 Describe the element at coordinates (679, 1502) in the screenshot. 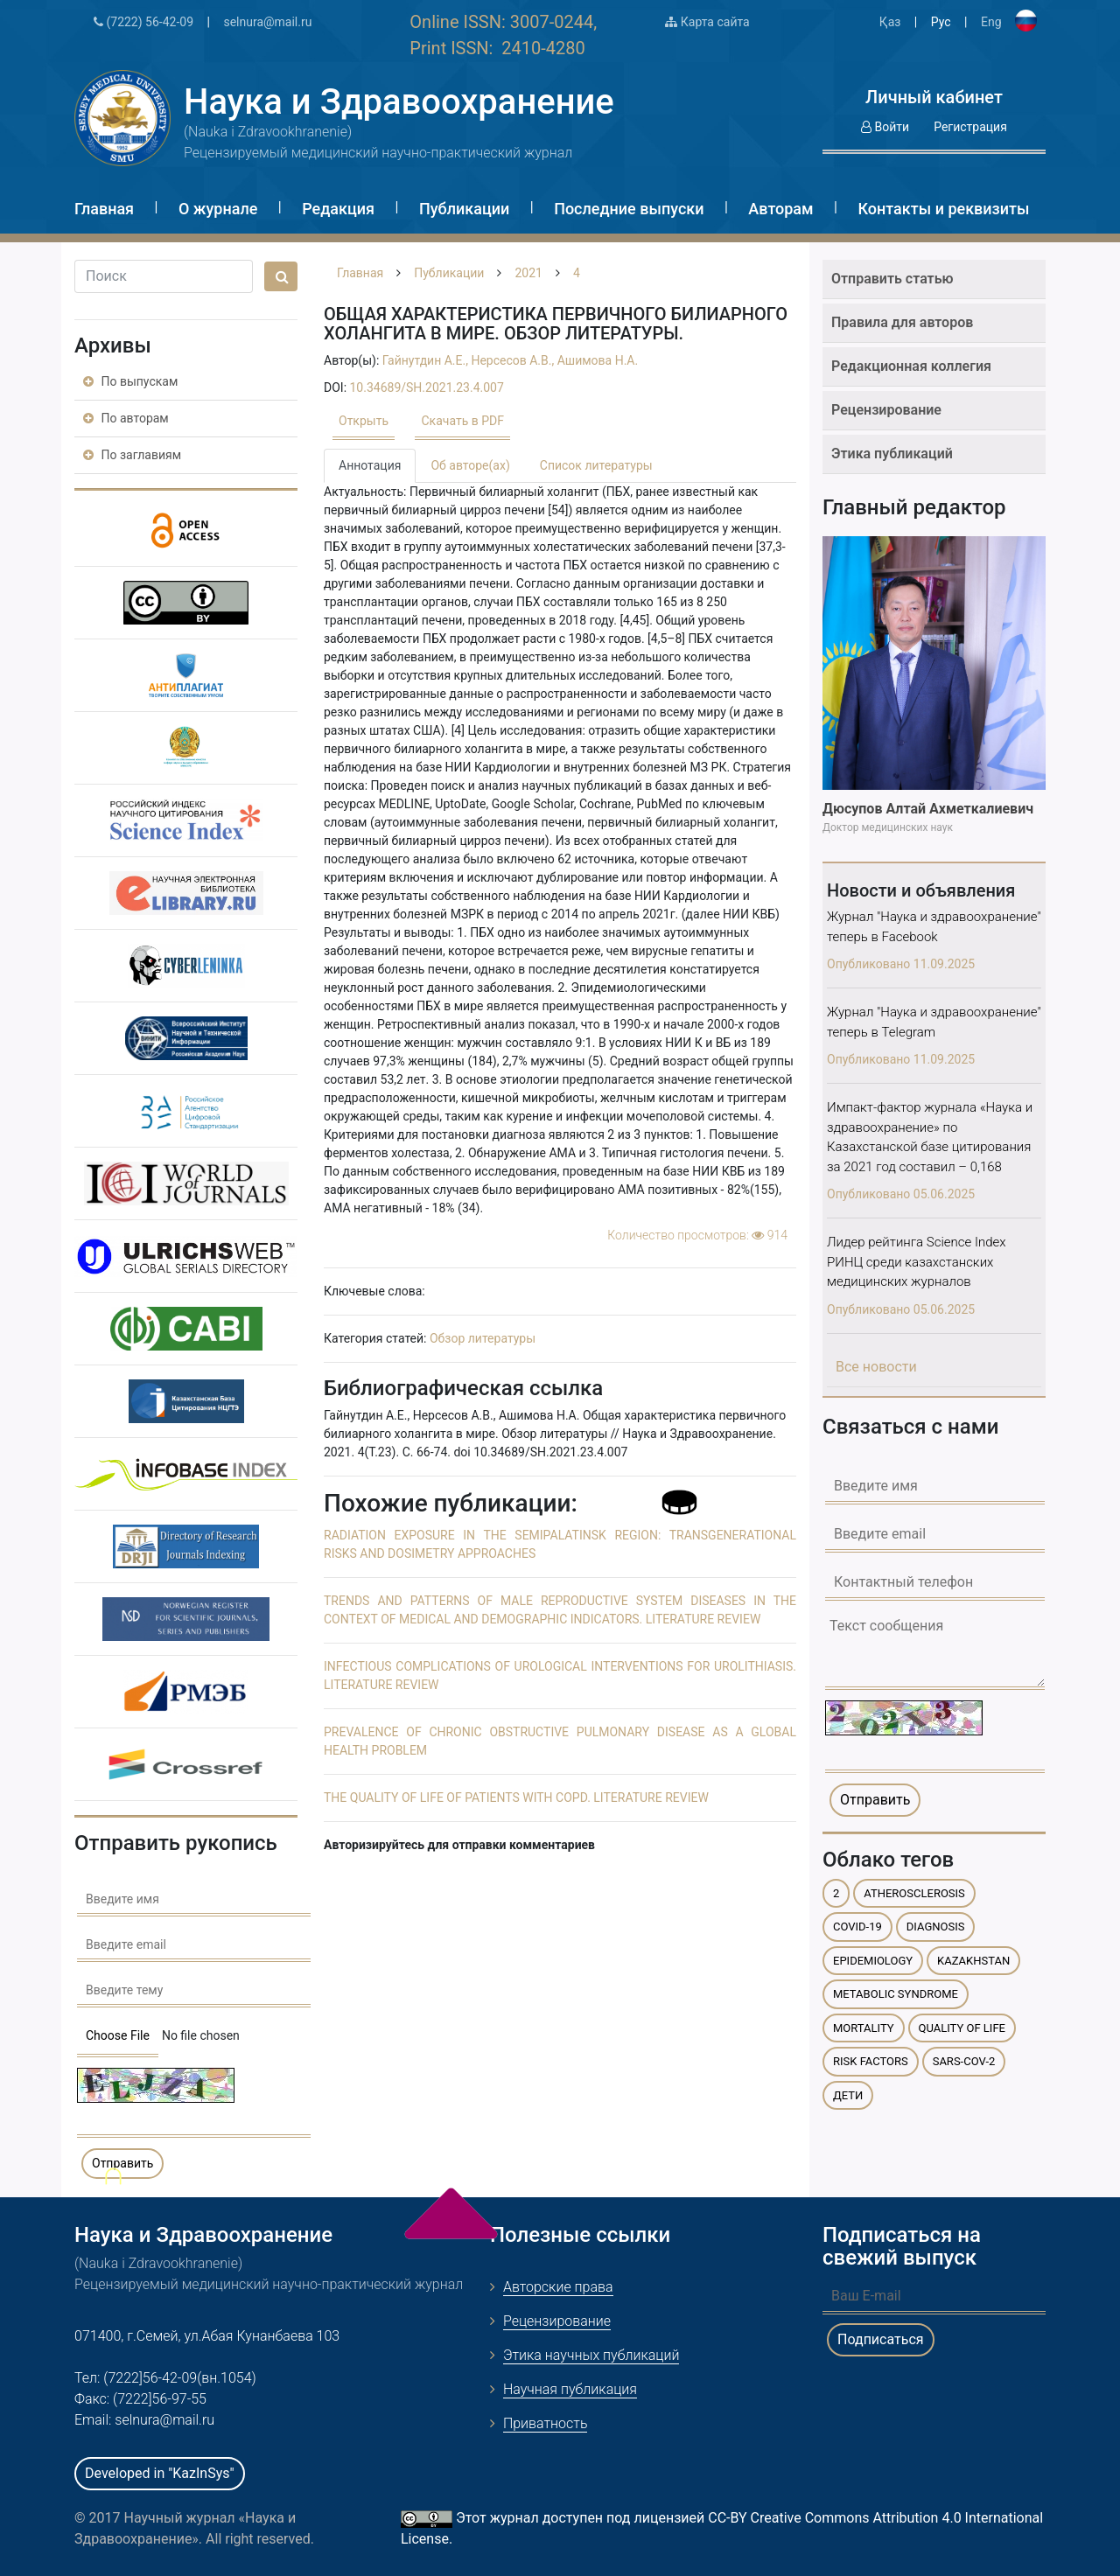

I see `view your coin balance or currency` at that location.